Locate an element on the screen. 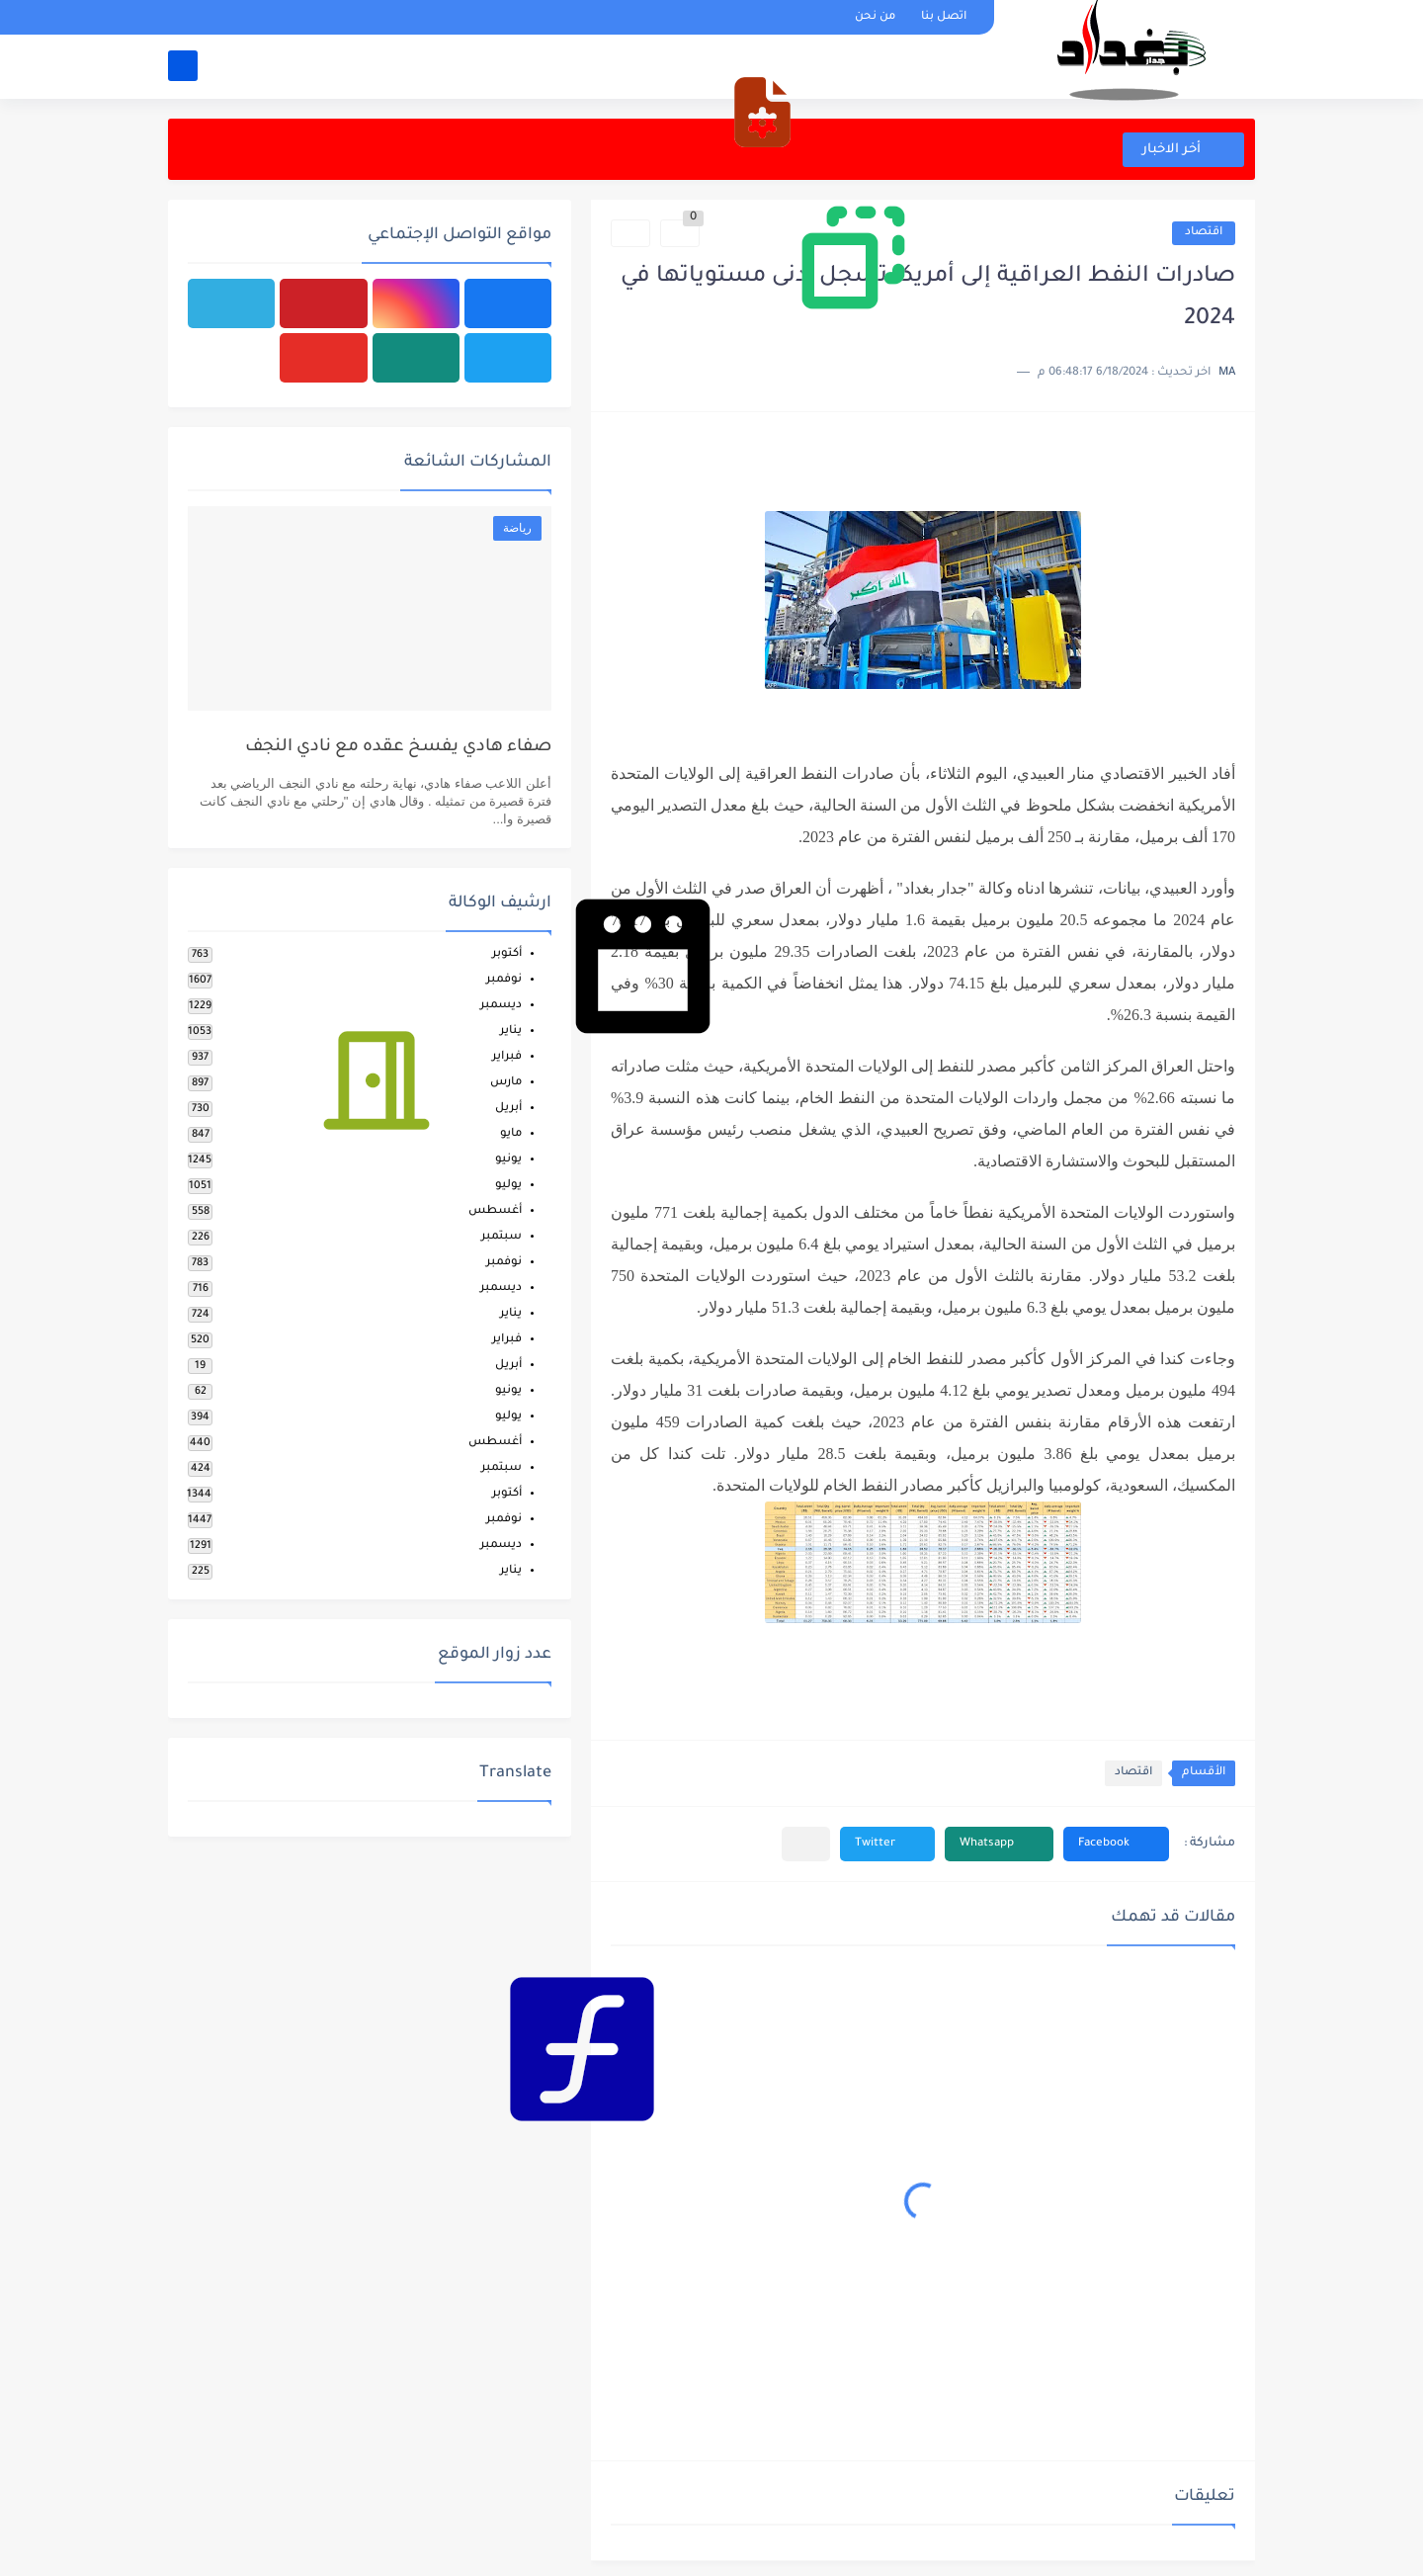  send selected element to back layer is located at coordinates (853, 257).